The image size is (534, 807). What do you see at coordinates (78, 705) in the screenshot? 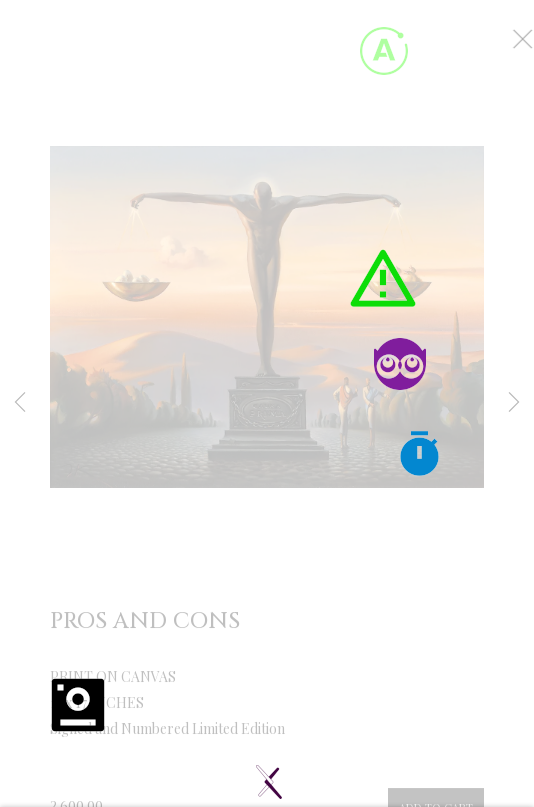
I see `access polaroid or instant camera features` at bounding box center [78, 705].